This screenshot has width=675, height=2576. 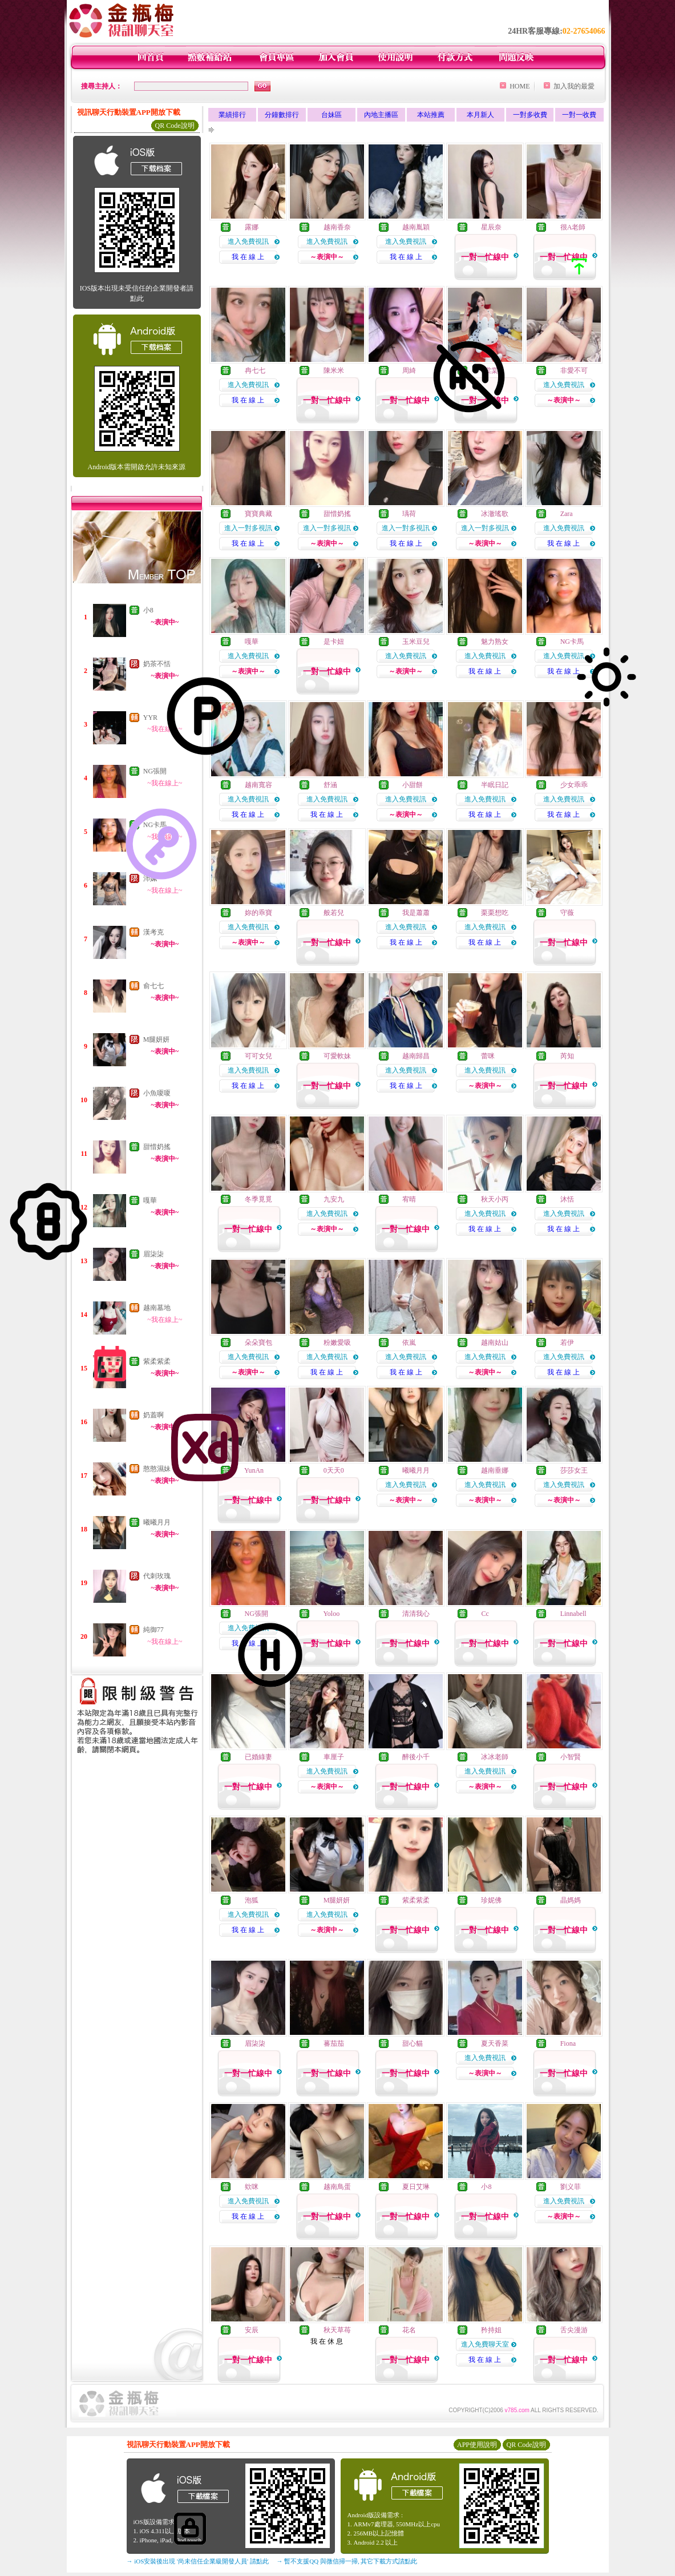 What do you see at coordinates (110, 1364) in the screenshot?
I see `view calendar or schedule` at bounding box center [110, 1364].